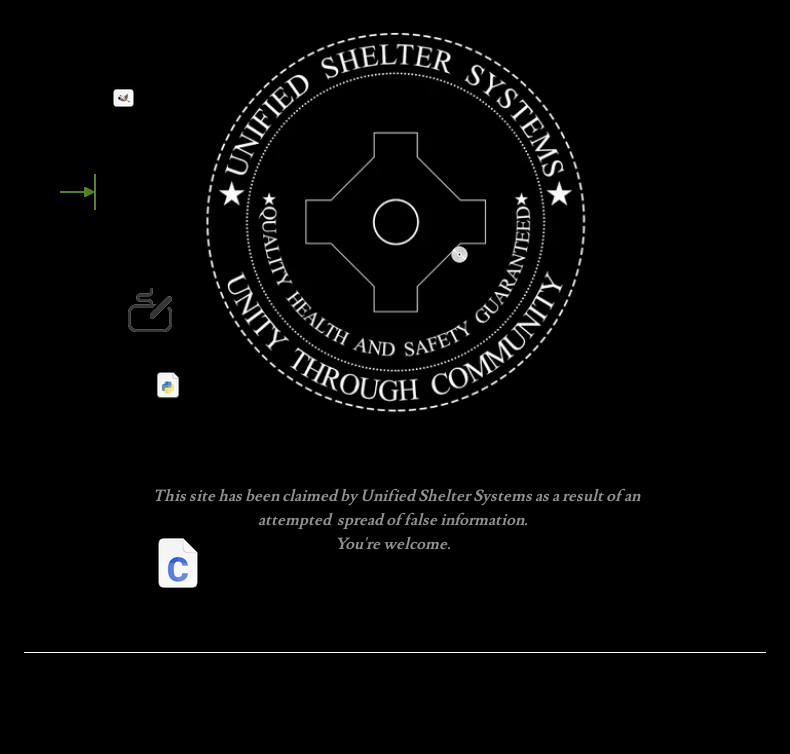 The width and height of the screenshot is (790, 754). What do you see at coordinates (78, 192) in the screenshot?
I see `go to the last item or page` at bounding box center [78, 192].